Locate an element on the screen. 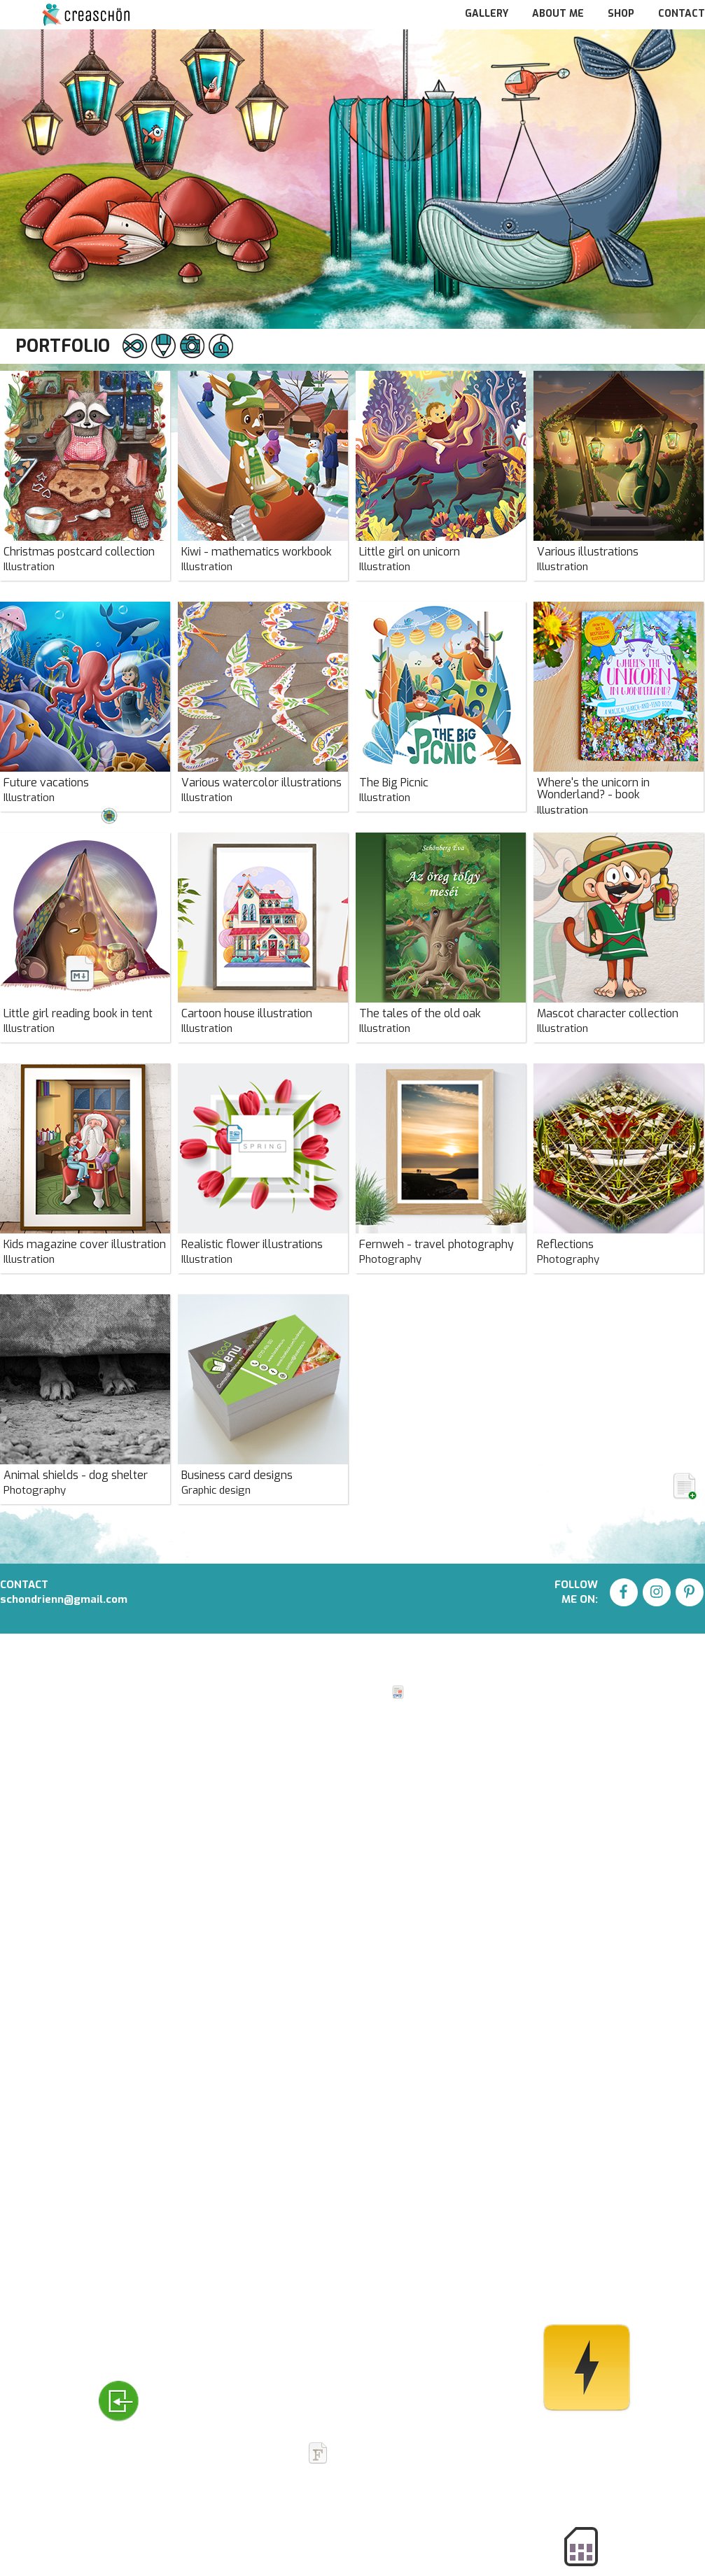  access power and battery settings is located at coordinates (587, 2368).